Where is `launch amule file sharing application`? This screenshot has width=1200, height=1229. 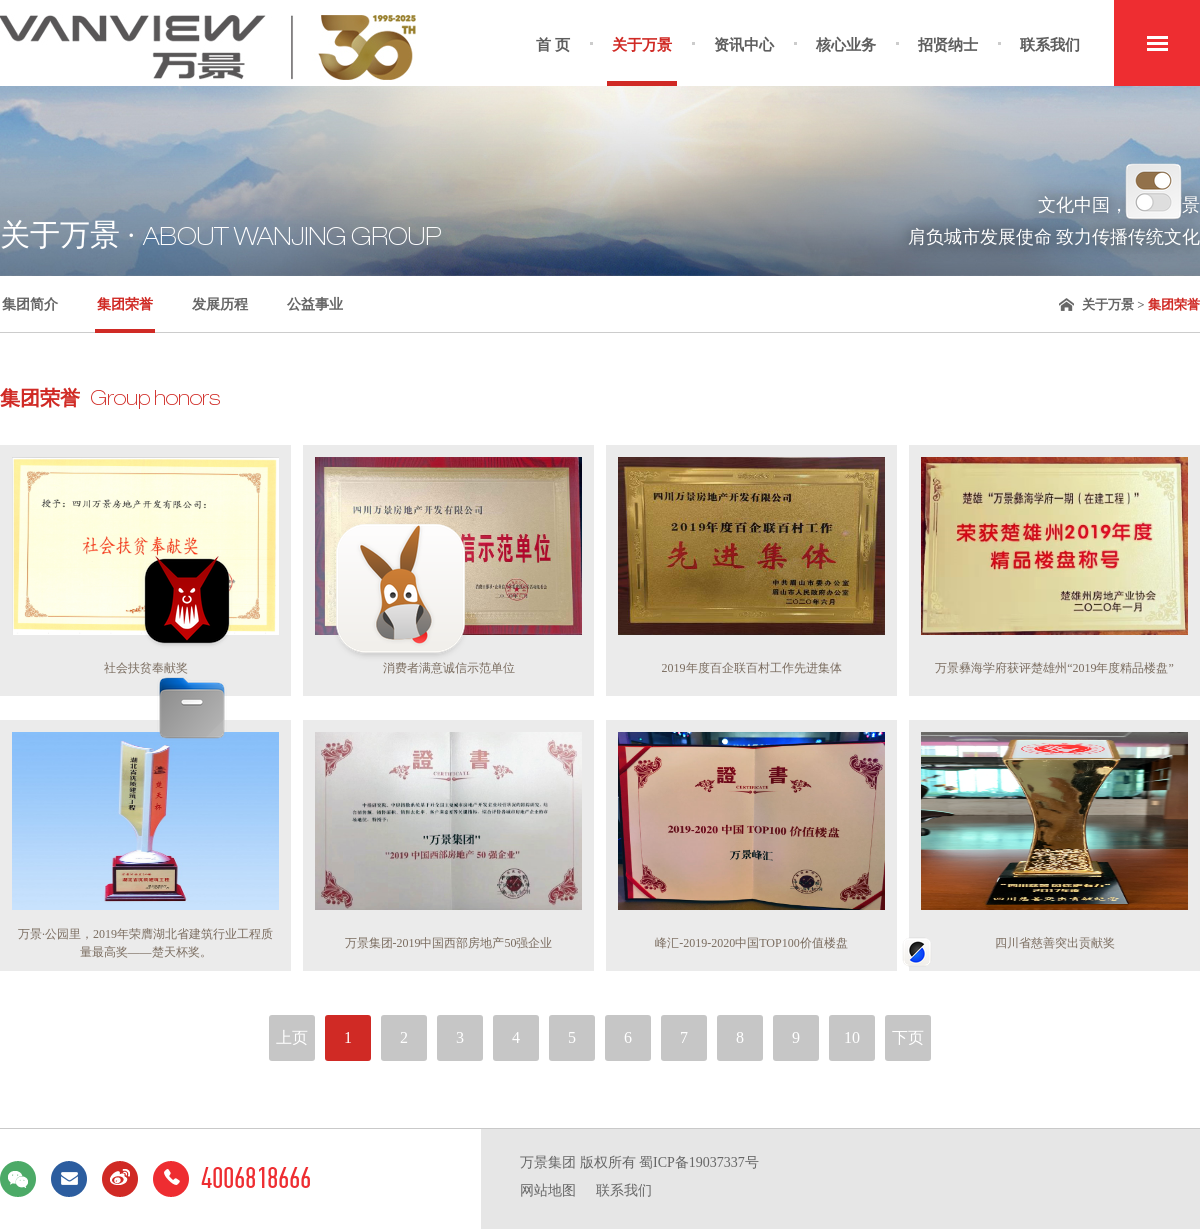 launch amule file sharing application is located at coordinates (400, 588).